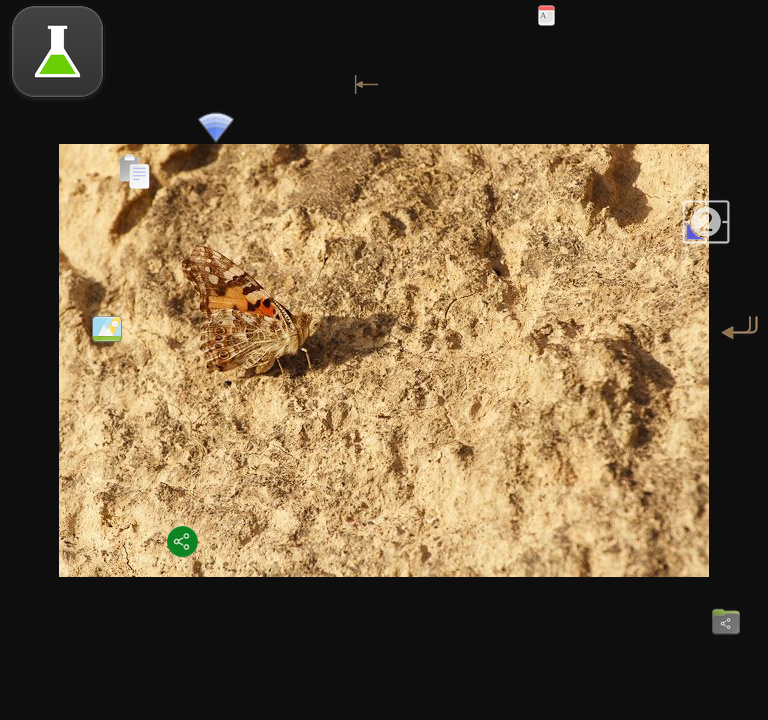  What do you see at coordinates (216, 127) in the screenshot?
I see `indicates wireless network connection status` at bounding box center [216, 127].